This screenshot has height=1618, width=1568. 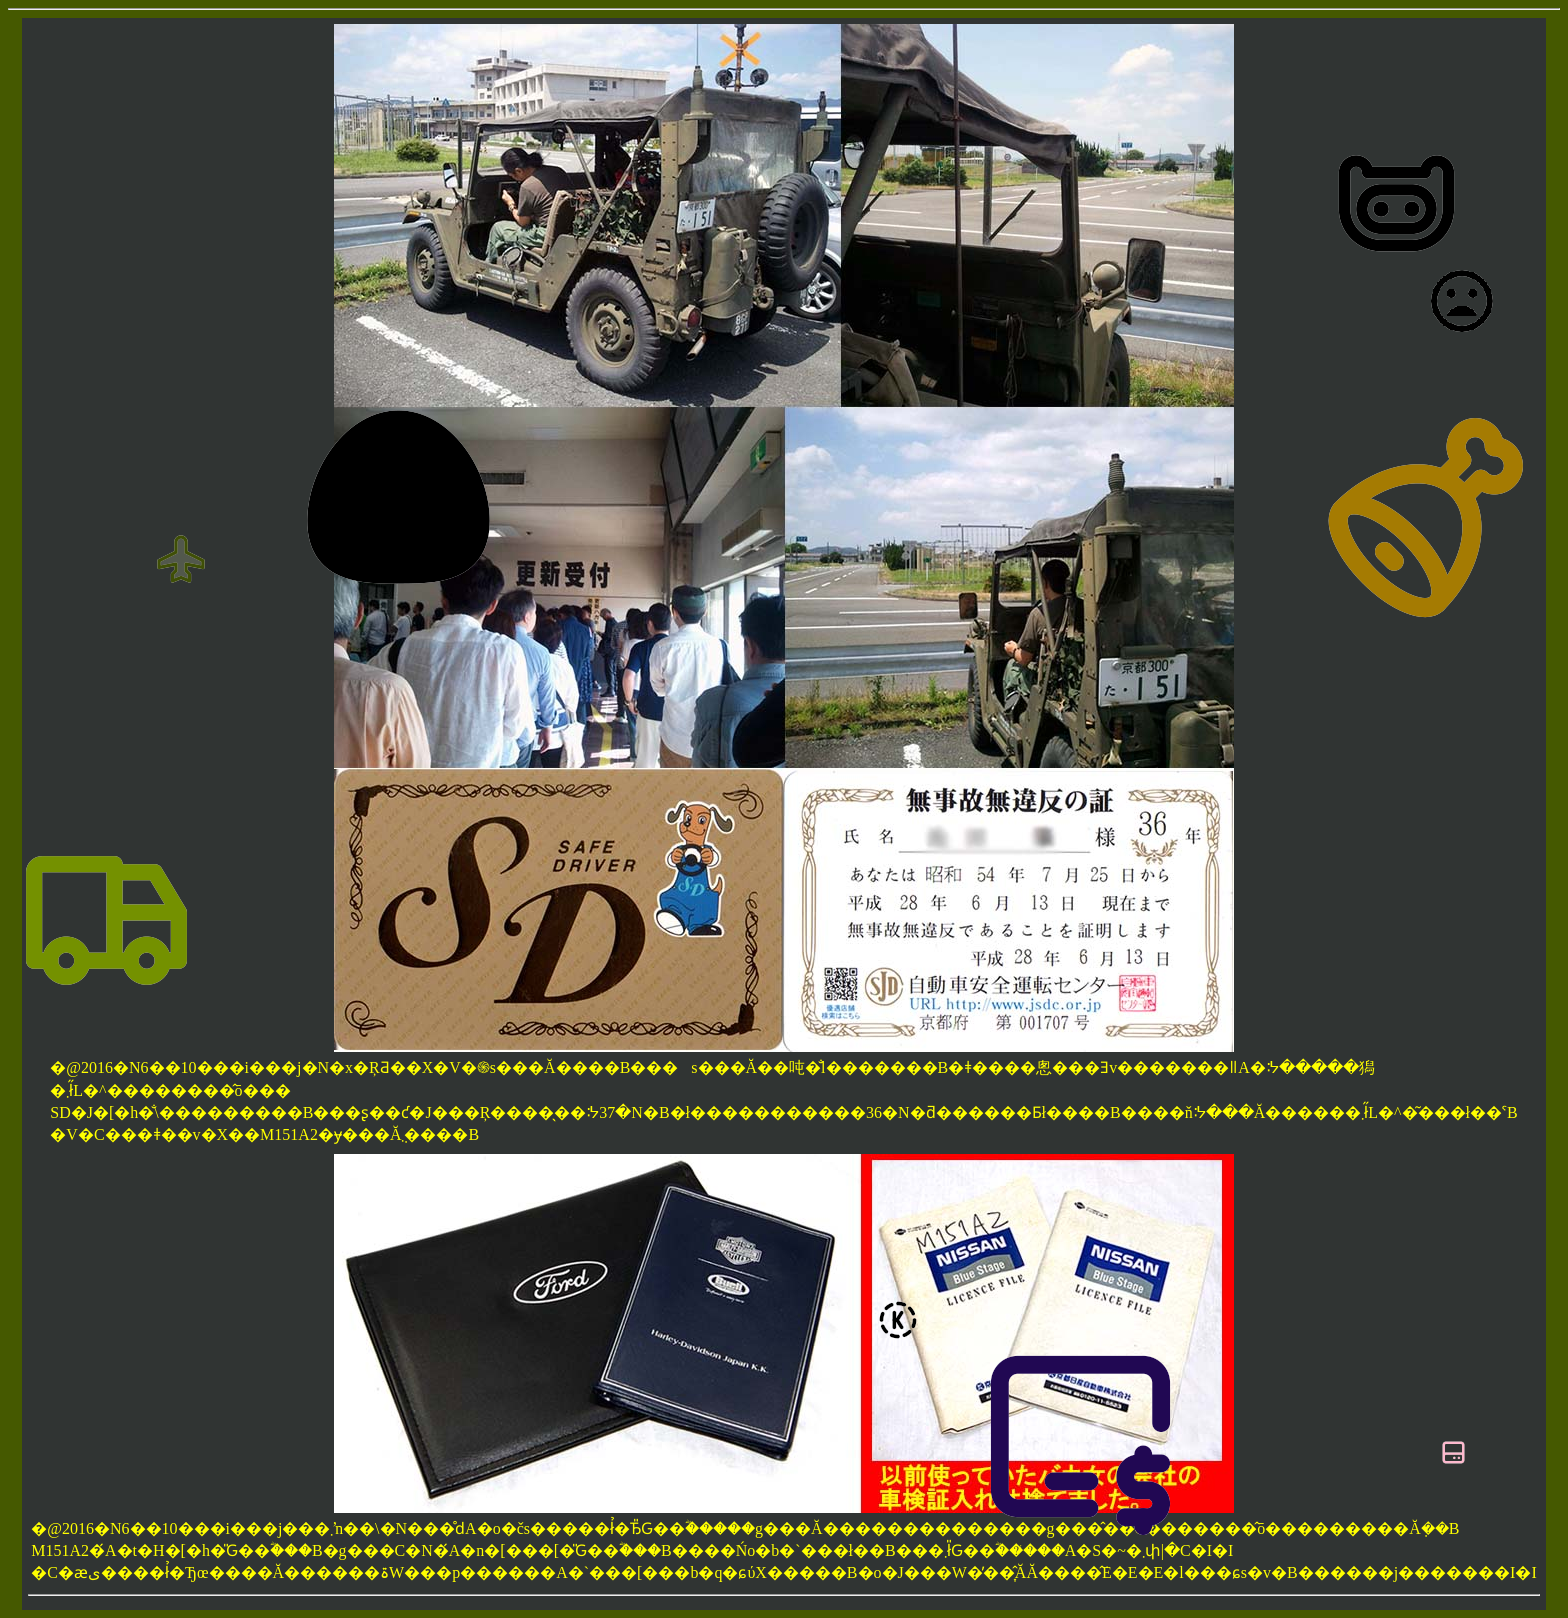 I want to click on access hard drive or storage settings, so click(x=1453, y=1452).